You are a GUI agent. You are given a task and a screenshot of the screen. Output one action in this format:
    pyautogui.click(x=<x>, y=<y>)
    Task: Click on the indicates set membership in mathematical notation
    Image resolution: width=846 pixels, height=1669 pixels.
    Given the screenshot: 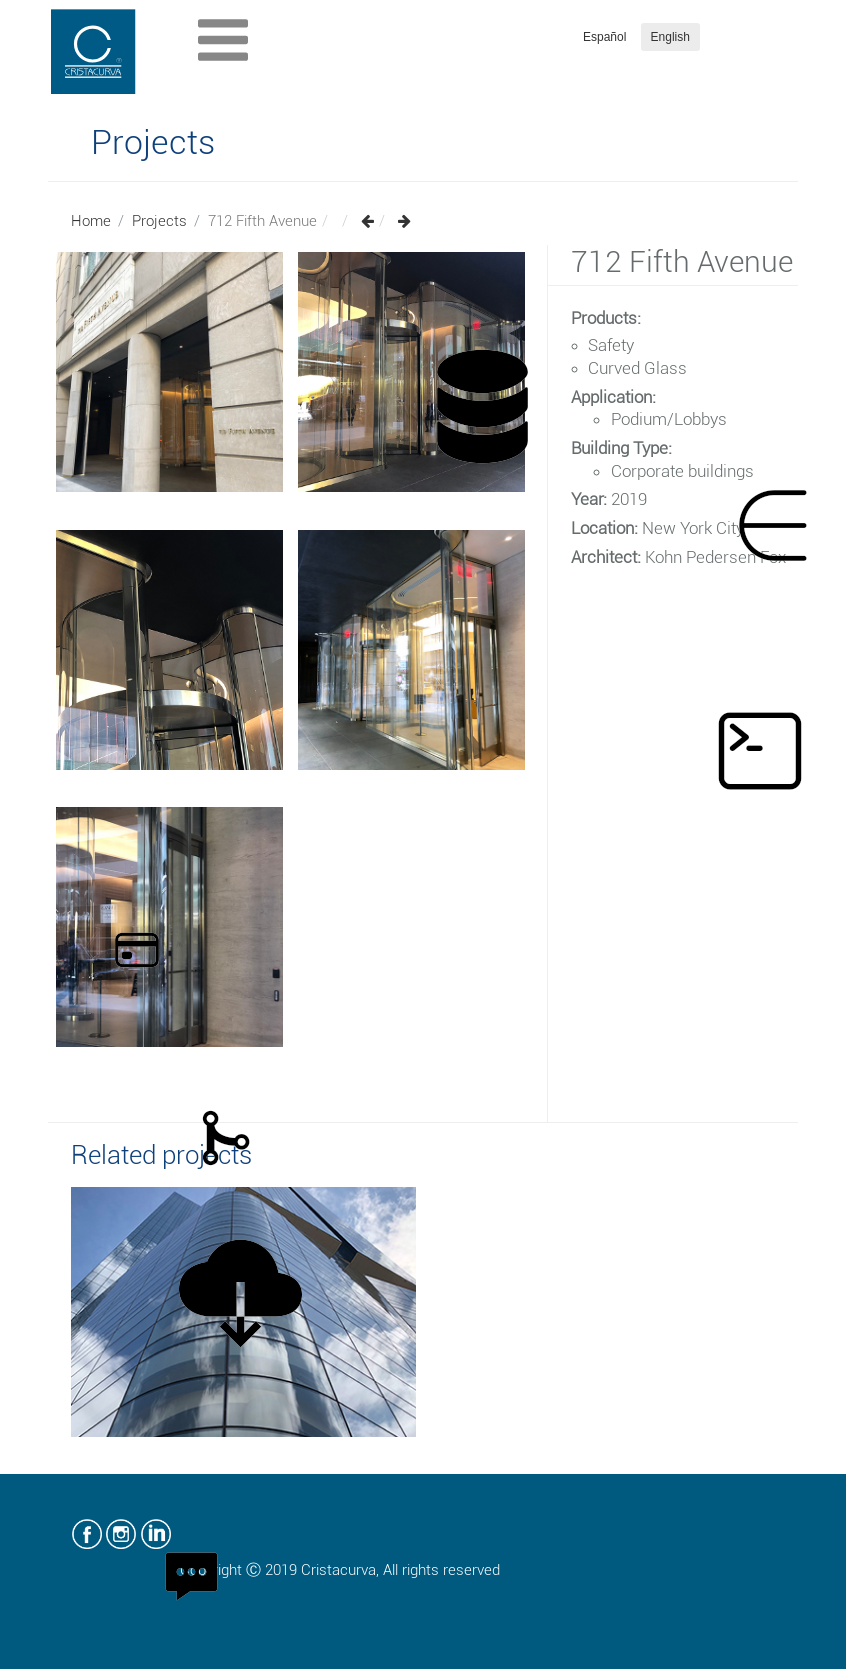 What is the action you would take?
    pyautogui.click(x=774, y=525)
    